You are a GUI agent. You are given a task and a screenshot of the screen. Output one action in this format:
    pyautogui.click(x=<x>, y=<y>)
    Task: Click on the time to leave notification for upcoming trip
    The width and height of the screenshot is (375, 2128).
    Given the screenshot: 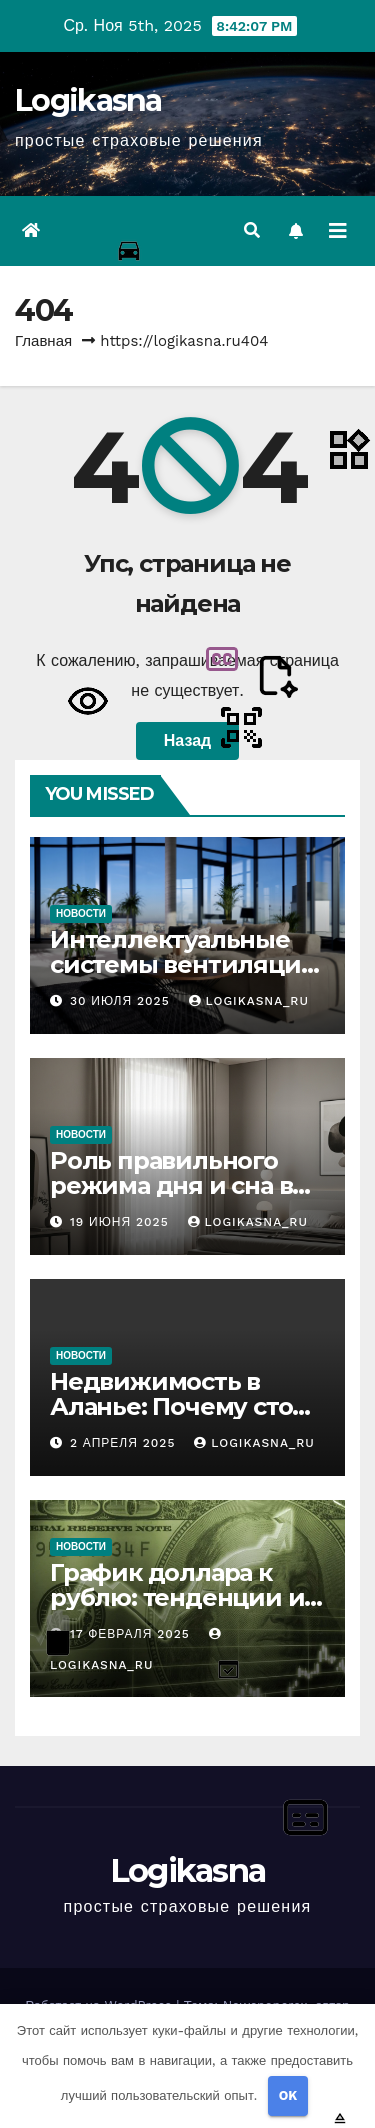 What is the action you would take?
    pyautogui.click(x=129, y=251)
    